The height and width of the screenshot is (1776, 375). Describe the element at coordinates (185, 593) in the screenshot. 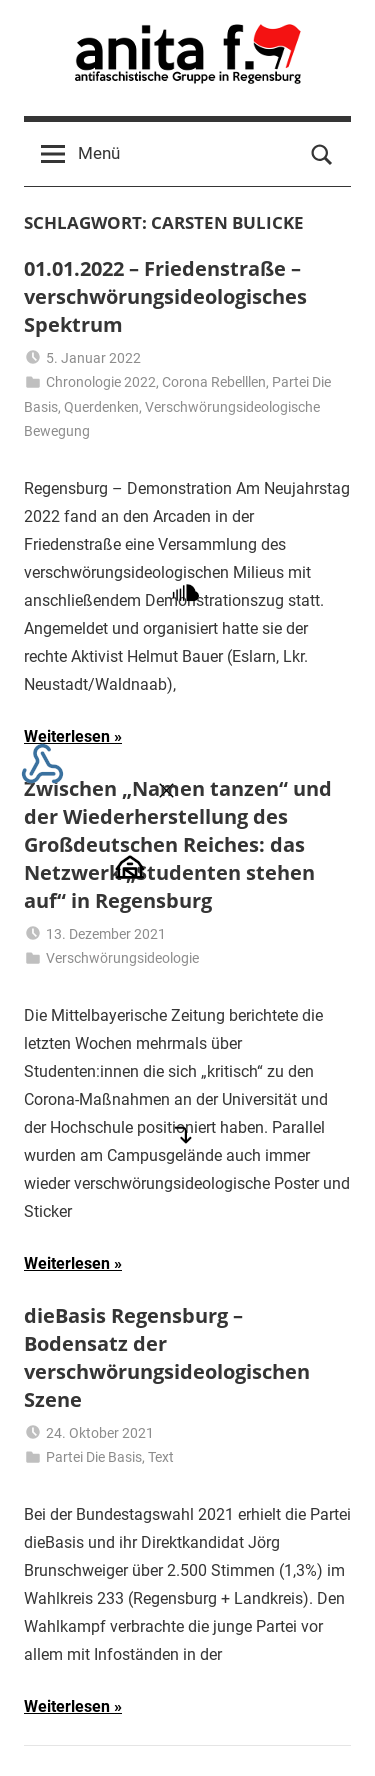

I see `open soundcloud app` at that location.